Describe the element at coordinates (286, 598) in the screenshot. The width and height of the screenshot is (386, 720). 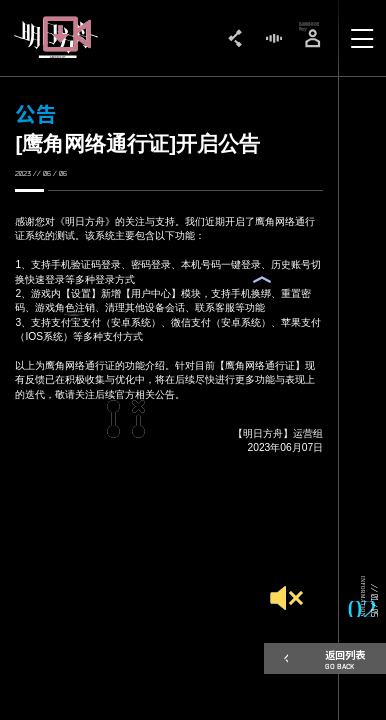
I see `mute or unmute audio` at that location.